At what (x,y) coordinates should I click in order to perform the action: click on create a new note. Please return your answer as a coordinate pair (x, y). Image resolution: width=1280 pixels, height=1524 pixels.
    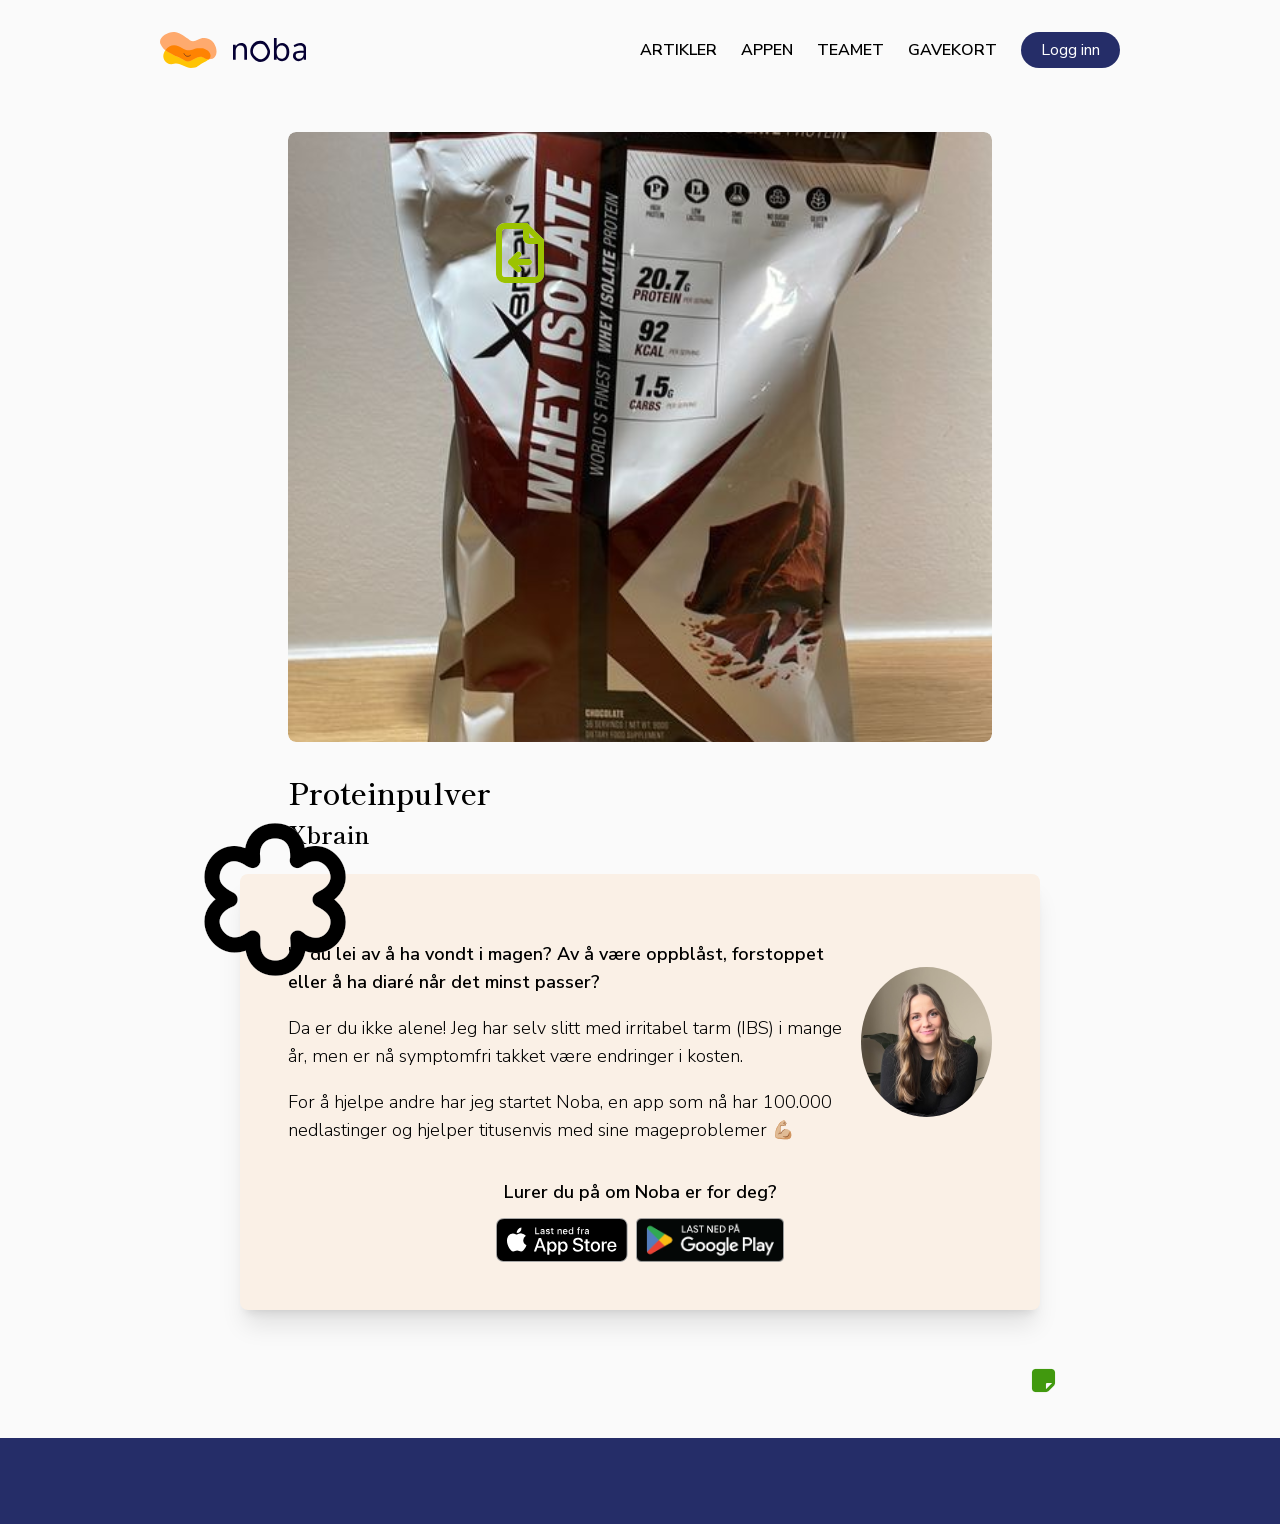
    Looking at the image, I should click on (1043, 1380).